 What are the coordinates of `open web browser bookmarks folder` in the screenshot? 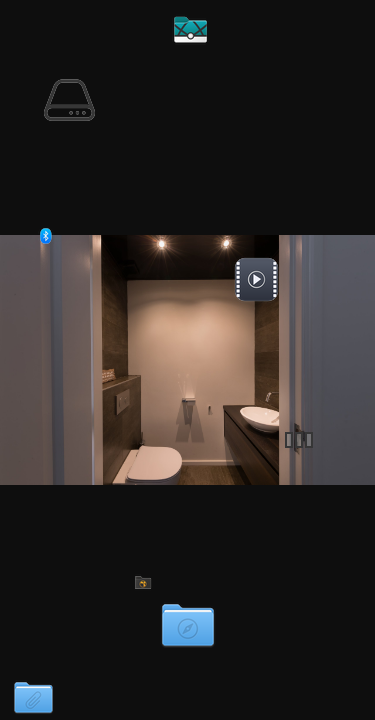 It's located at (188, 625).